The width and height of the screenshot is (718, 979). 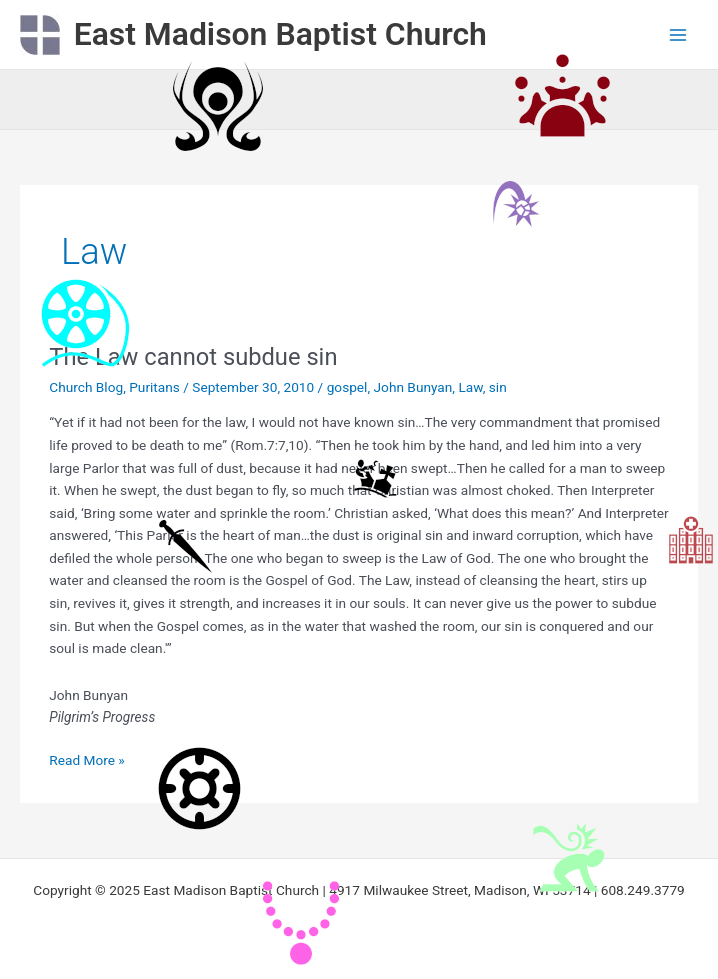 I want to click on indicates slavery or oppression theme in historical game content, so click(x=568, y=855).